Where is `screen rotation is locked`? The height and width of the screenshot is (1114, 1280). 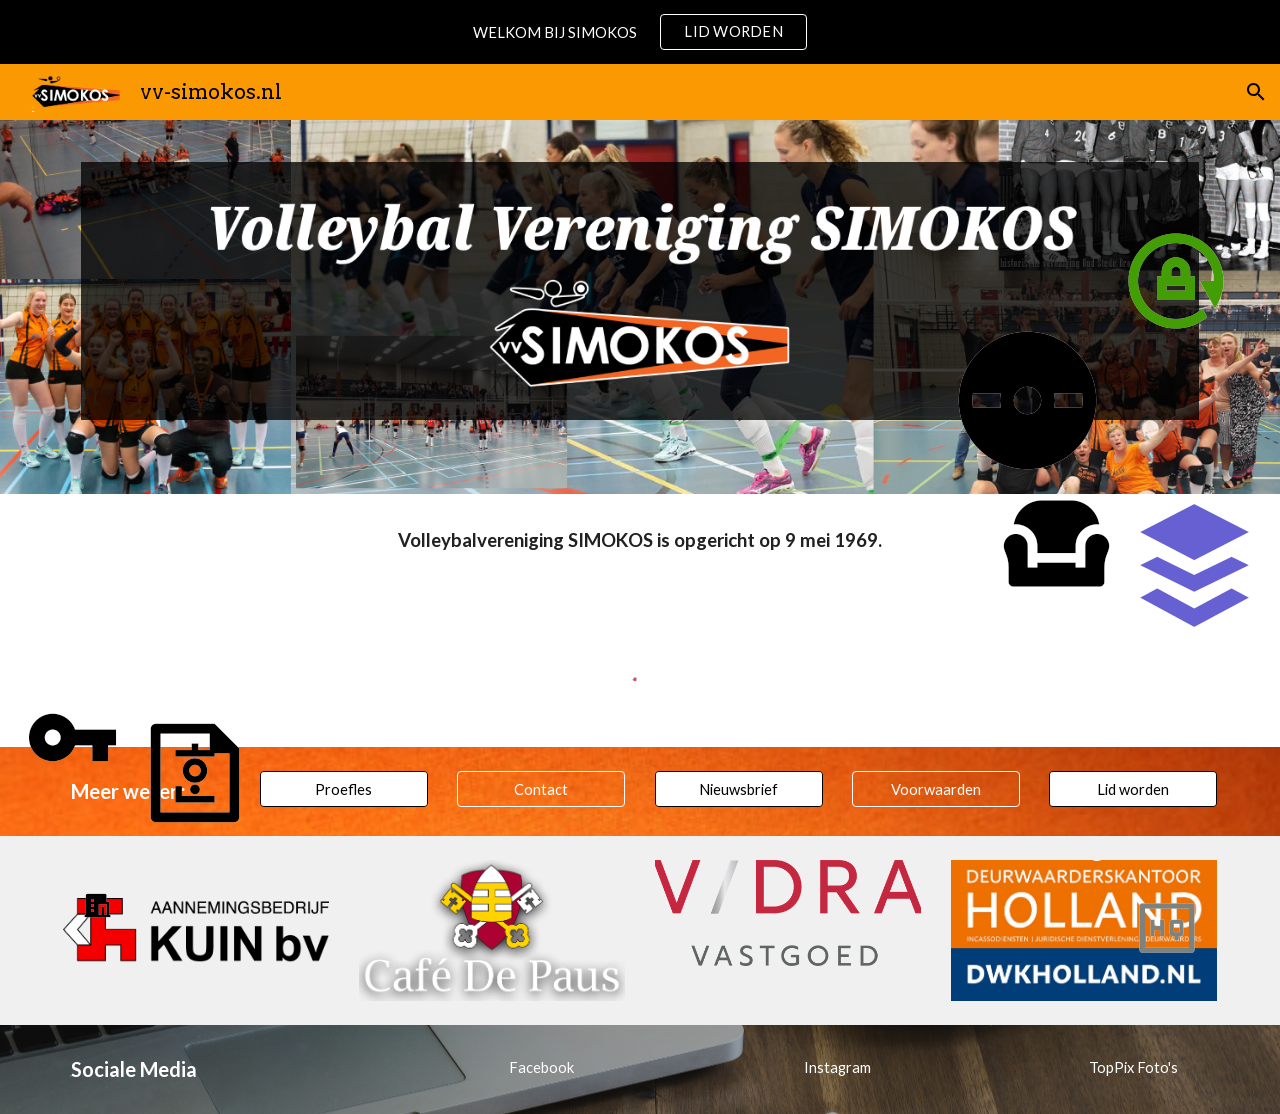 screen rotation is locked is located at coordinates (1176, 281).